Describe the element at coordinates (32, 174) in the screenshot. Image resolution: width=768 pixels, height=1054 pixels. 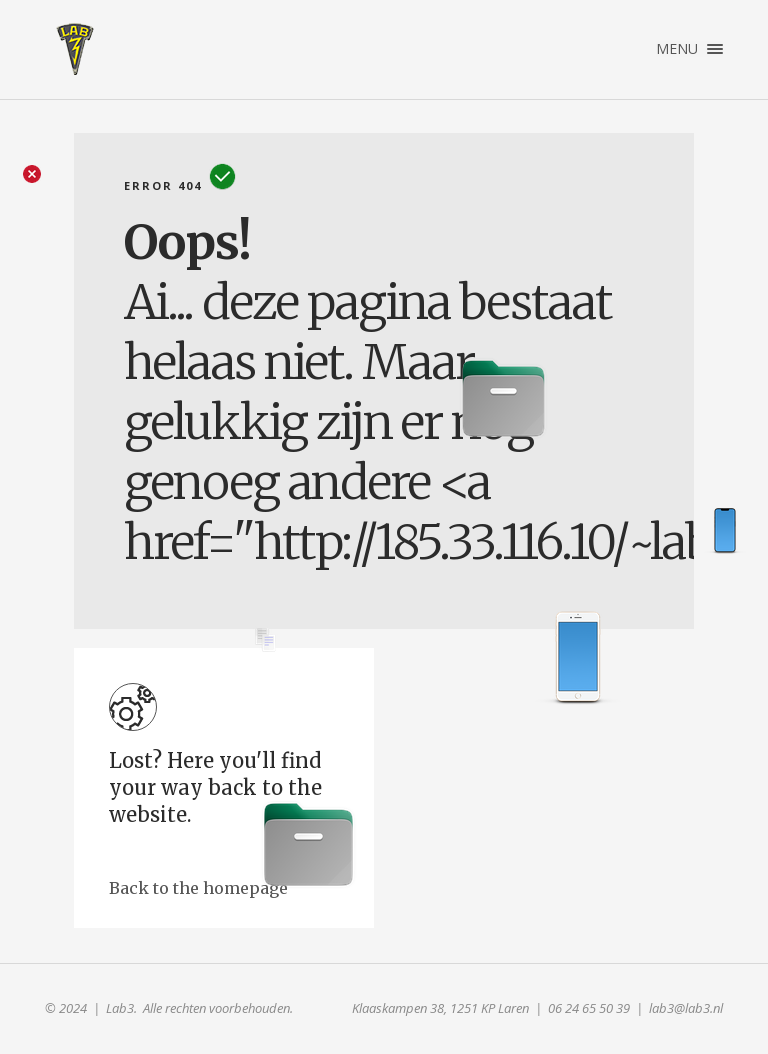
I see `cancel or close the current action` at that location.